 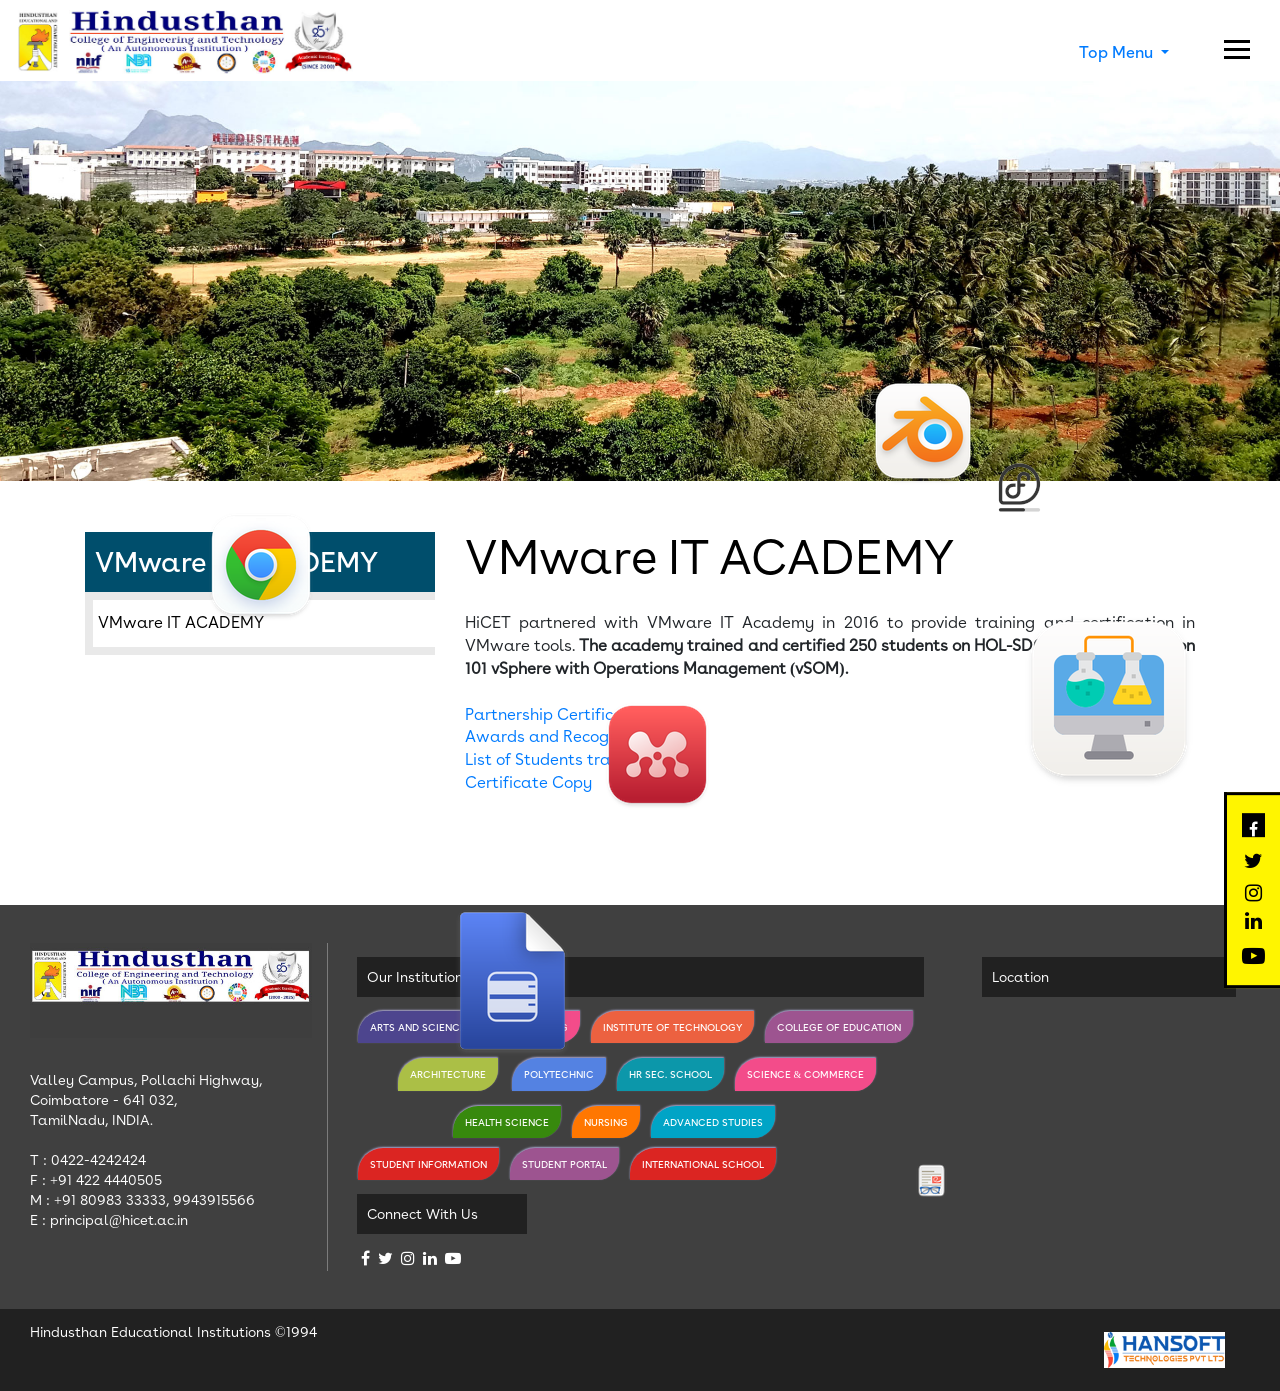 What do you see at coordinates (1109, 699) in the screenshot?
I see `open formatlab application` at bounding box center [1109, 699].